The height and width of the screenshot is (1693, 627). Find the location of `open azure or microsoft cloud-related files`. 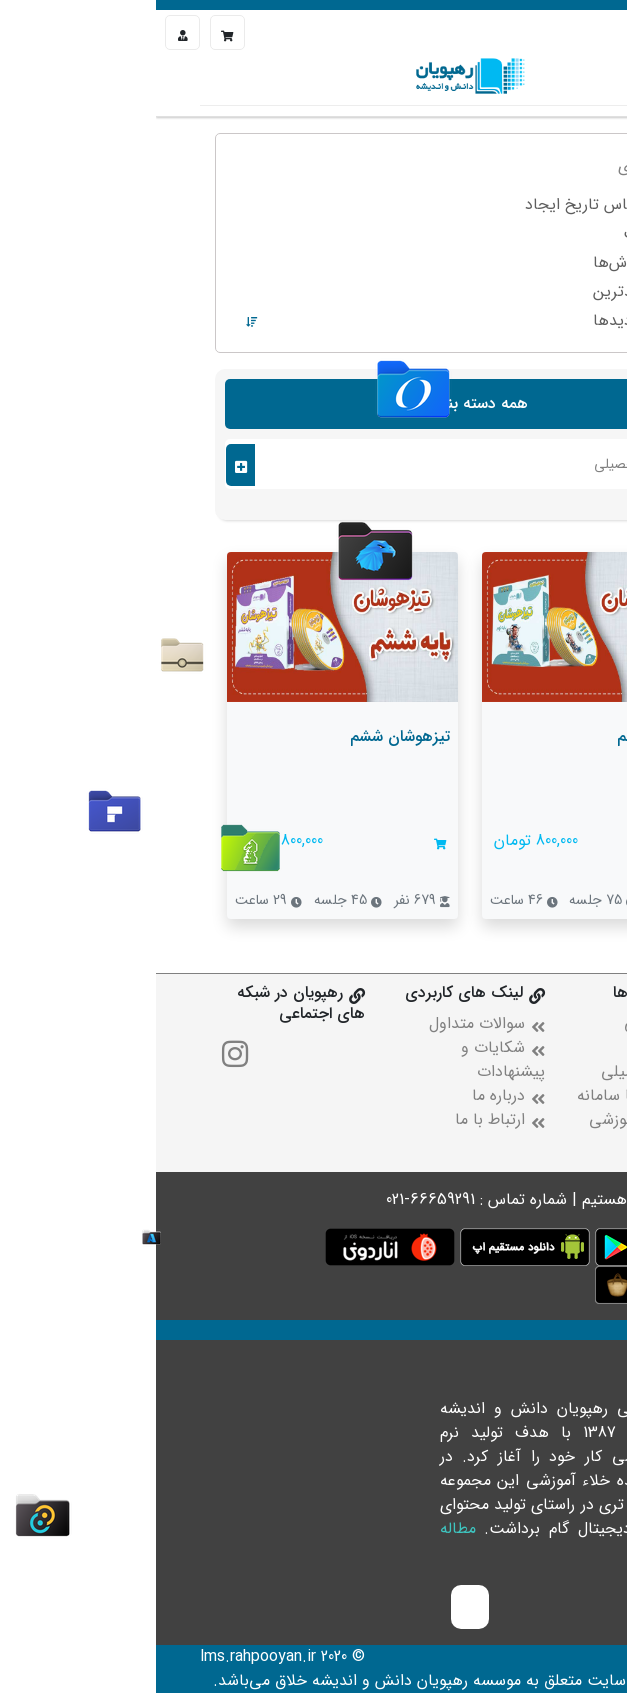

open azure or microsoft cloud-related files is located at coordinates (151, 1237).